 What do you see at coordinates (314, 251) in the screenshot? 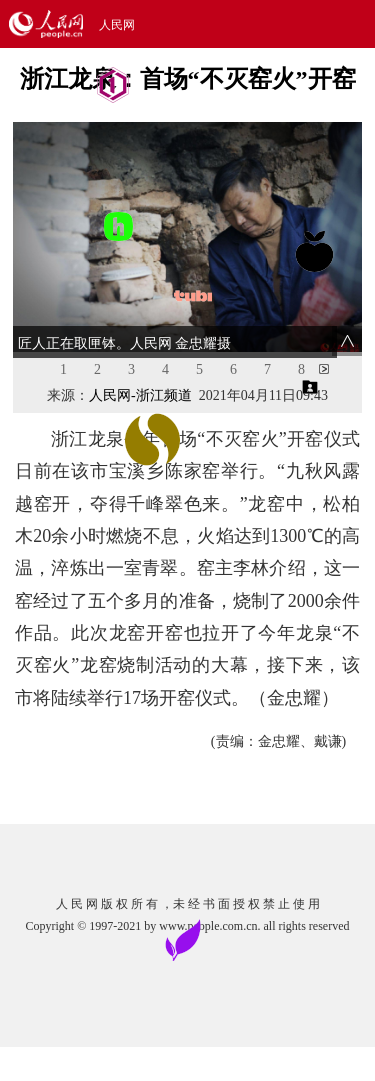
I see `franprix grocery store app or website` at bounding box center [314, 251].